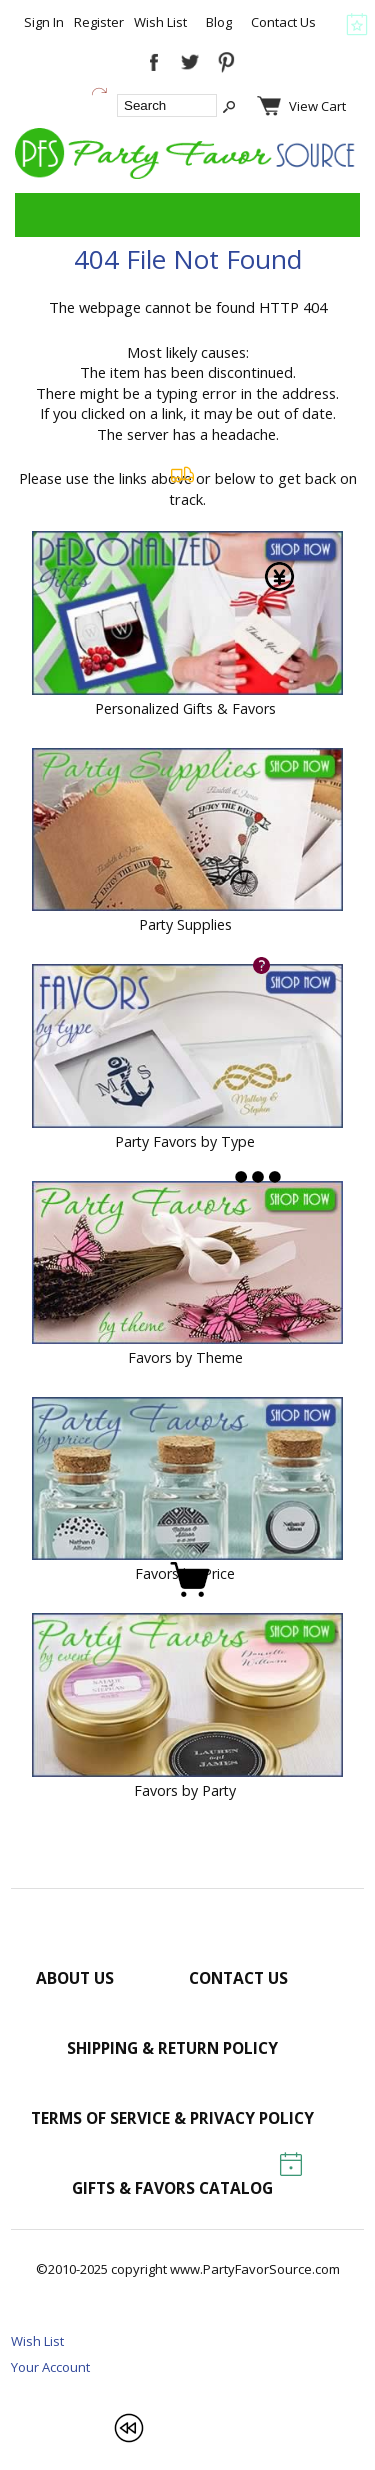 The height and width of the screenshot is (2470, 375). What do you see at coordinates (129, 2428) in the screenshot?
I see `rewind or skip backward in media playback` at bounding box center [129, 2428].